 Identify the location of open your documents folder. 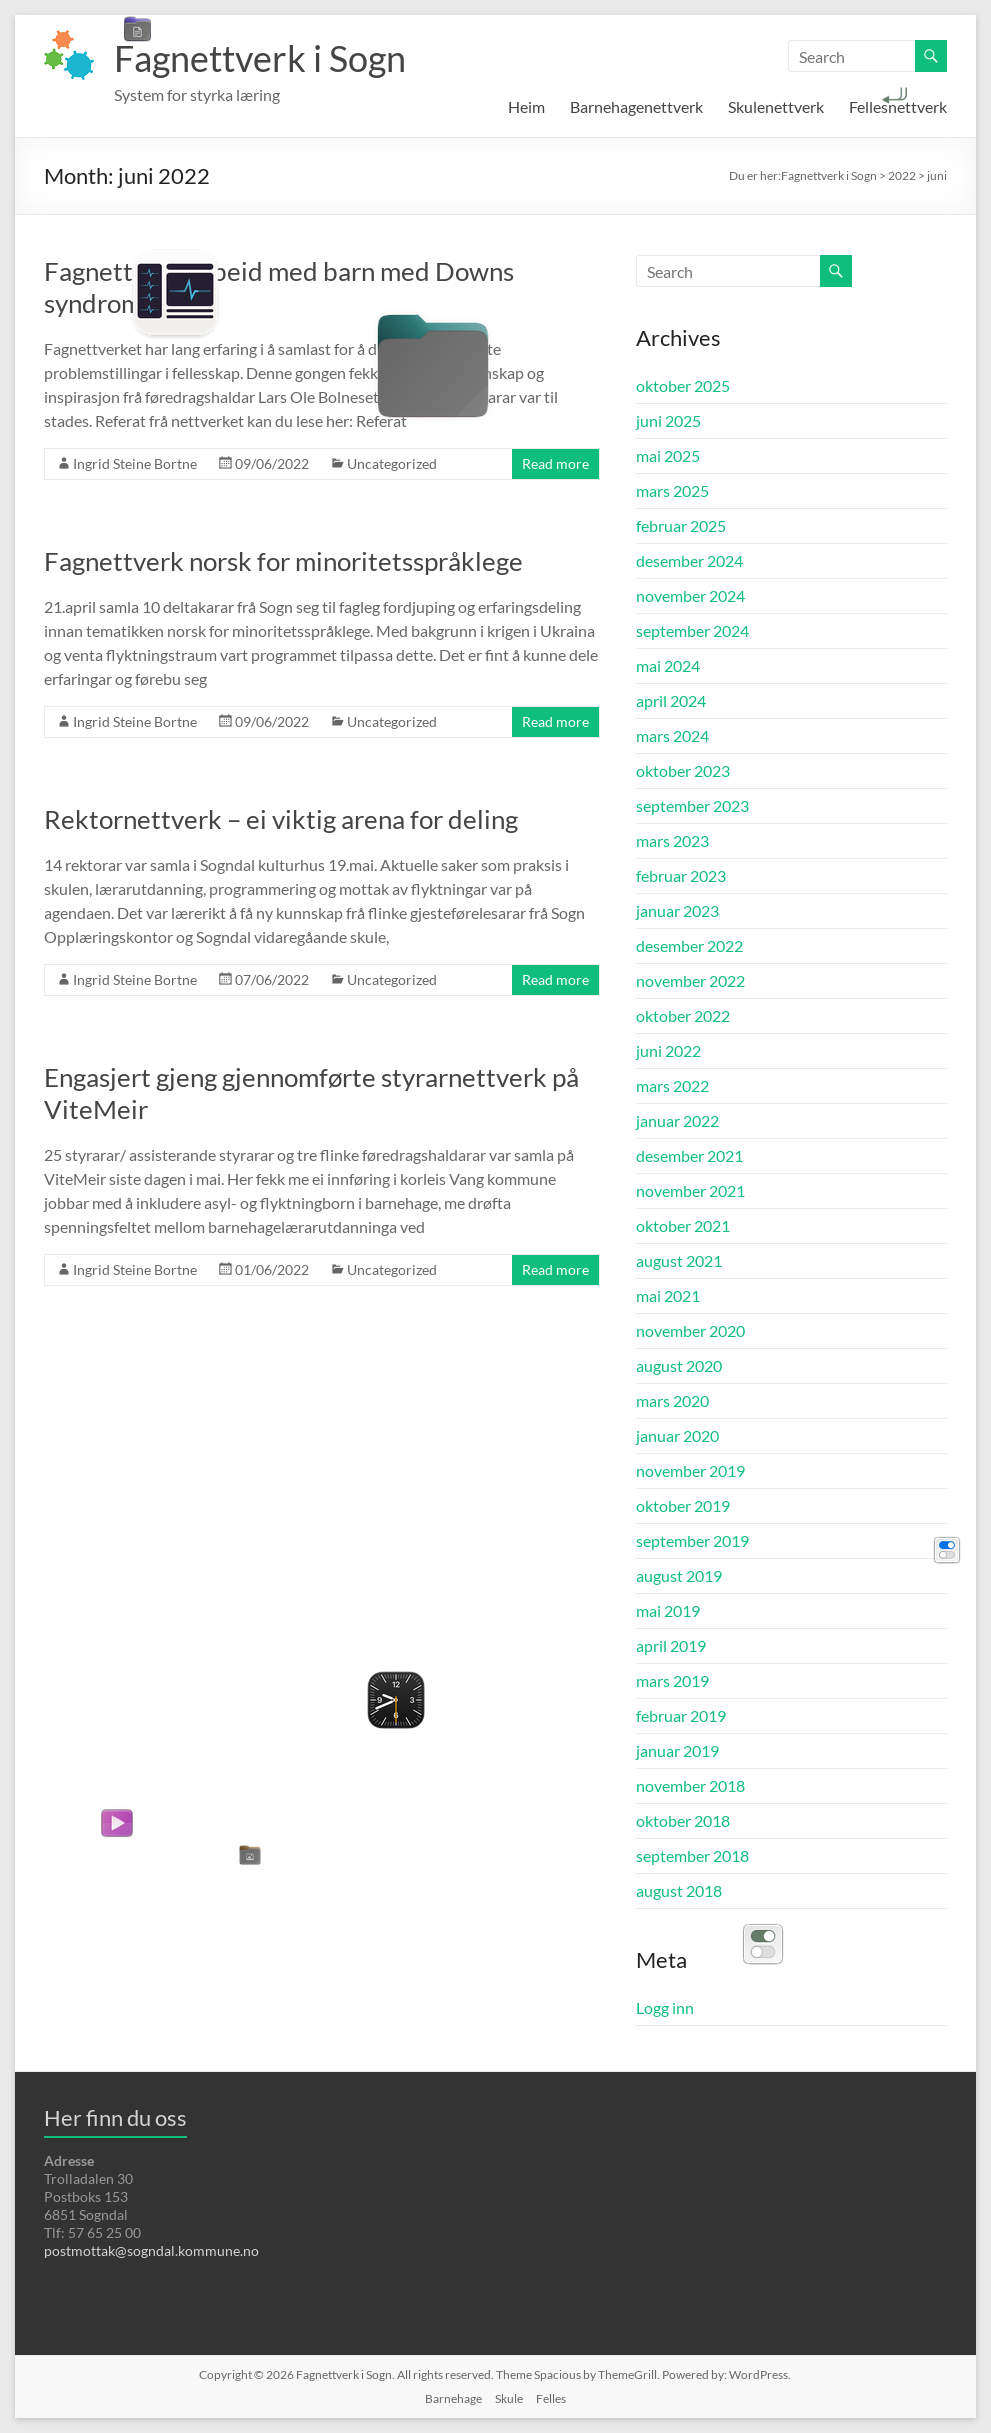
(137, 28).